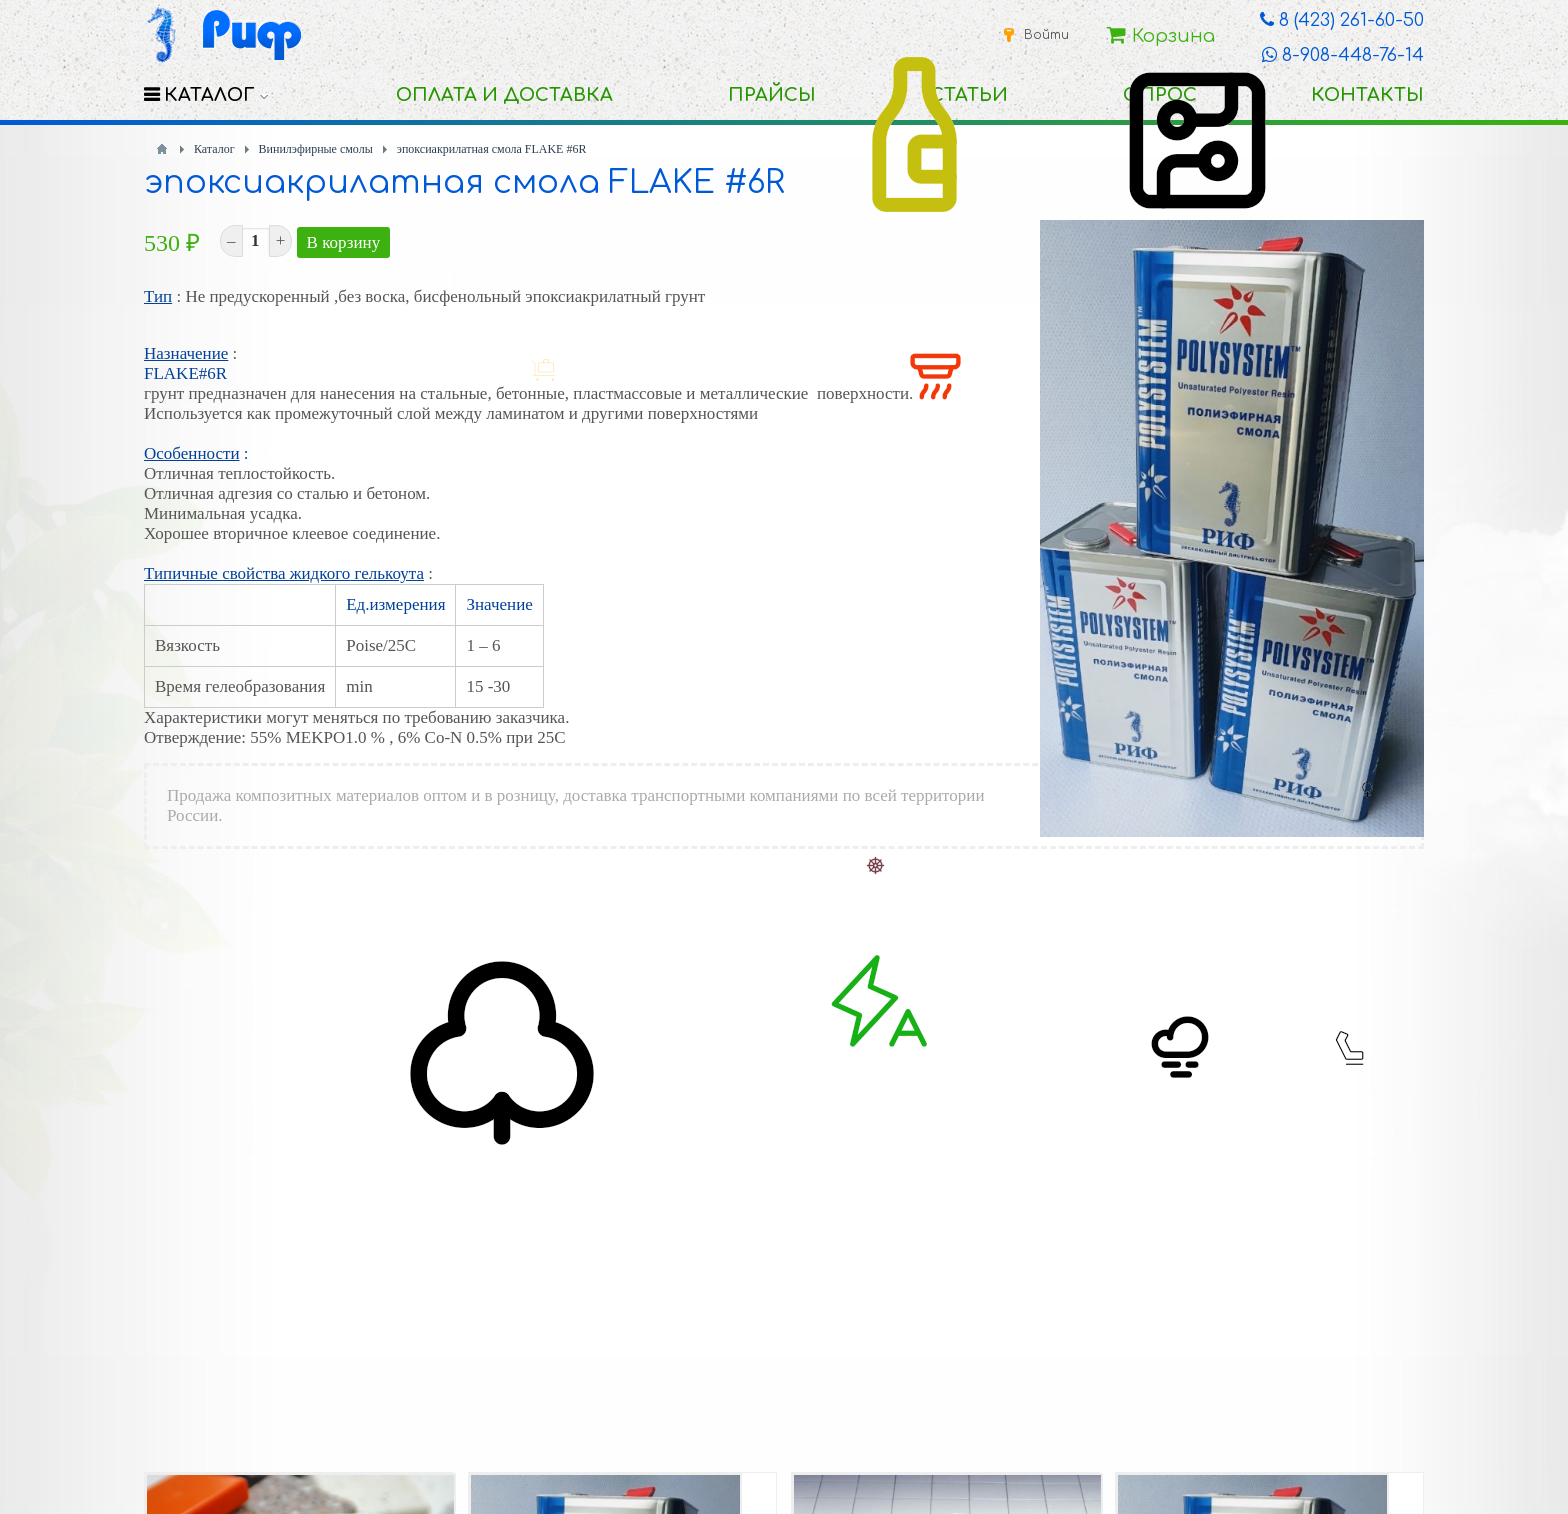  What do you see at coordinates (543, 369) in the screenshot?
I see `access luggage or baggage services` at bounding box center [543, 369].